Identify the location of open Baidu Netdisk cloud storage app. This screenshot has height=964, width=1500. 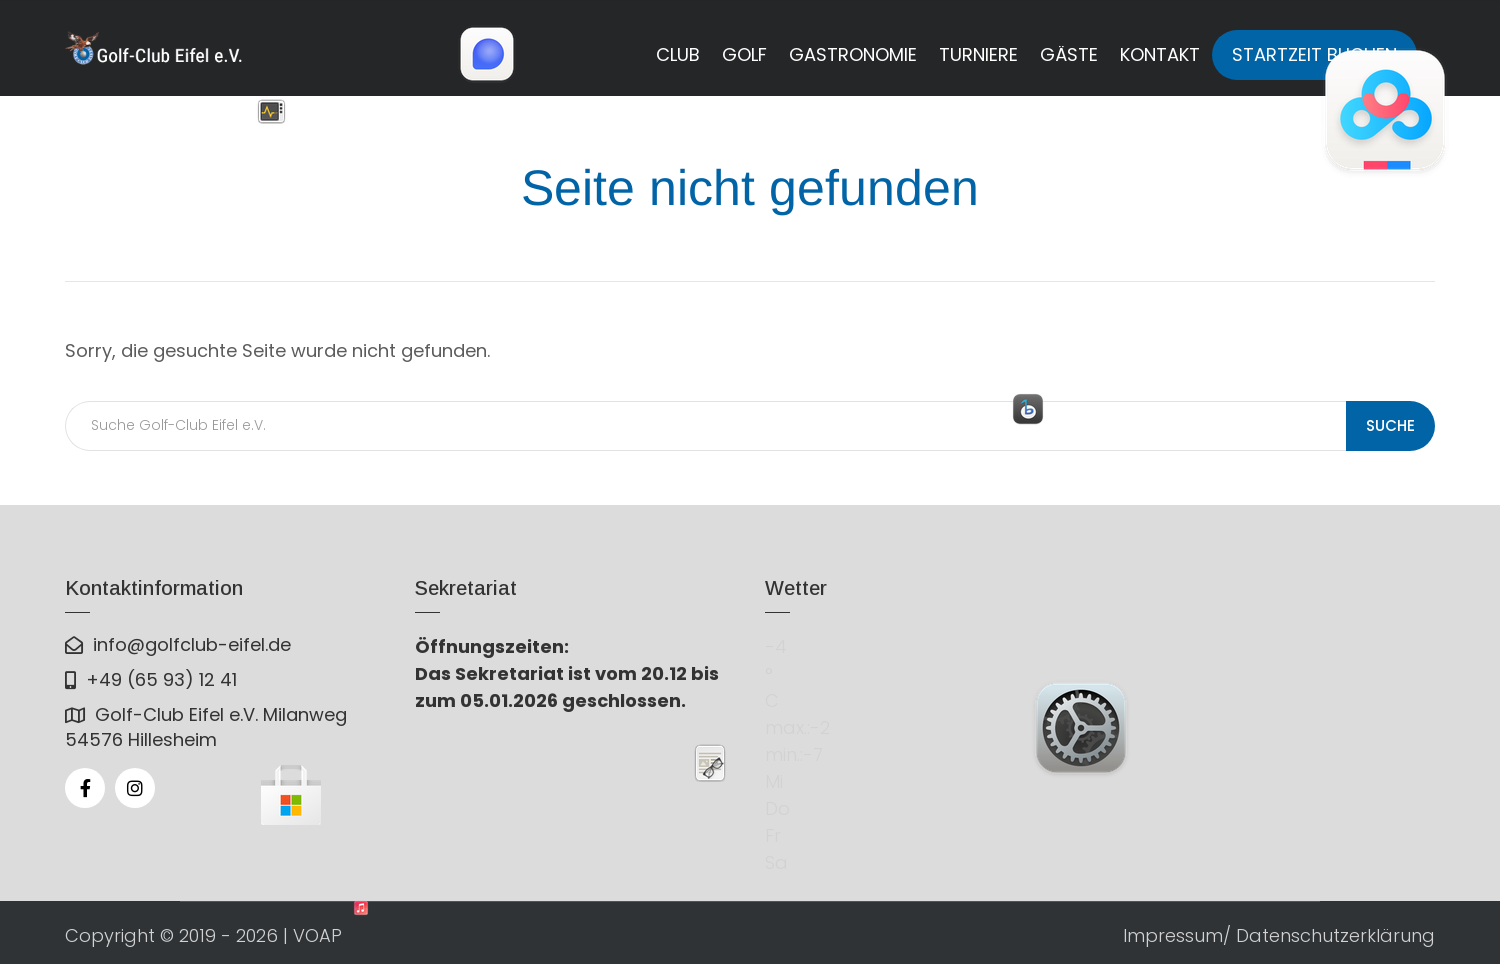
(1385, 110).